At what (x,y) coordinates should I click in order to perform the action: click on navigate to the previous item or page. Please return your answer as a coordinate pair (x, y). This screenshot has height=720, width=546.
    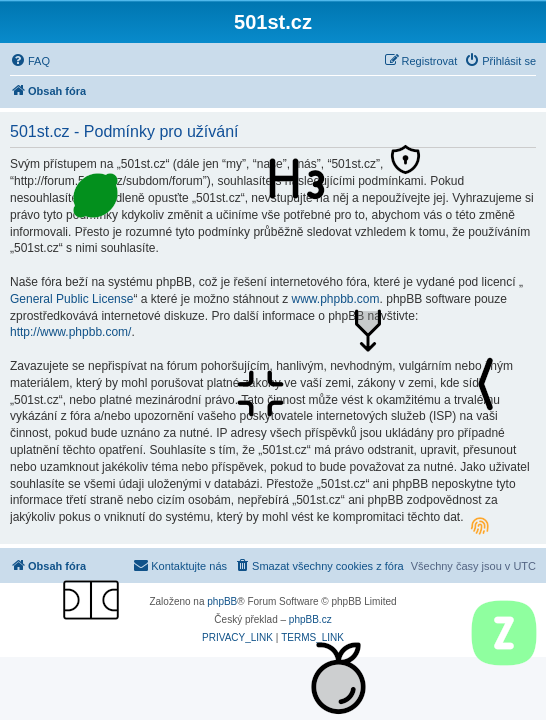
    Looking at the image, I should click on (487, 384).